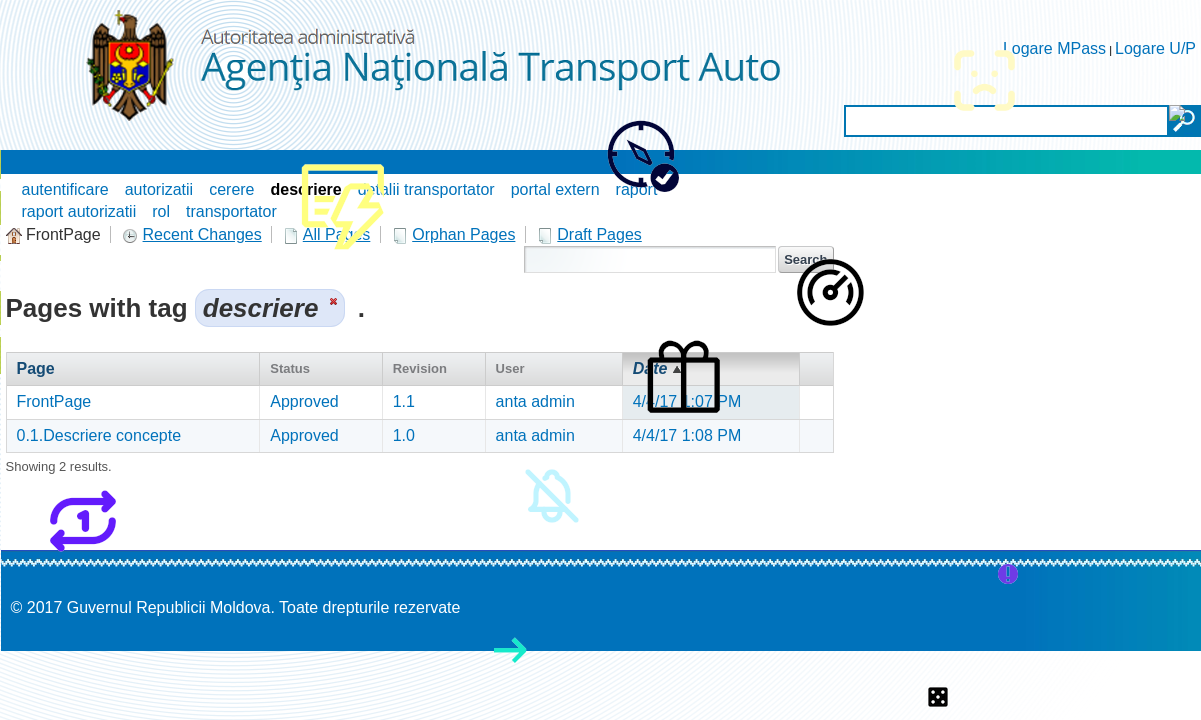  Describe the element at coordinates (512, 651) in the screenshot. I see `navigate to the next item` at that location.